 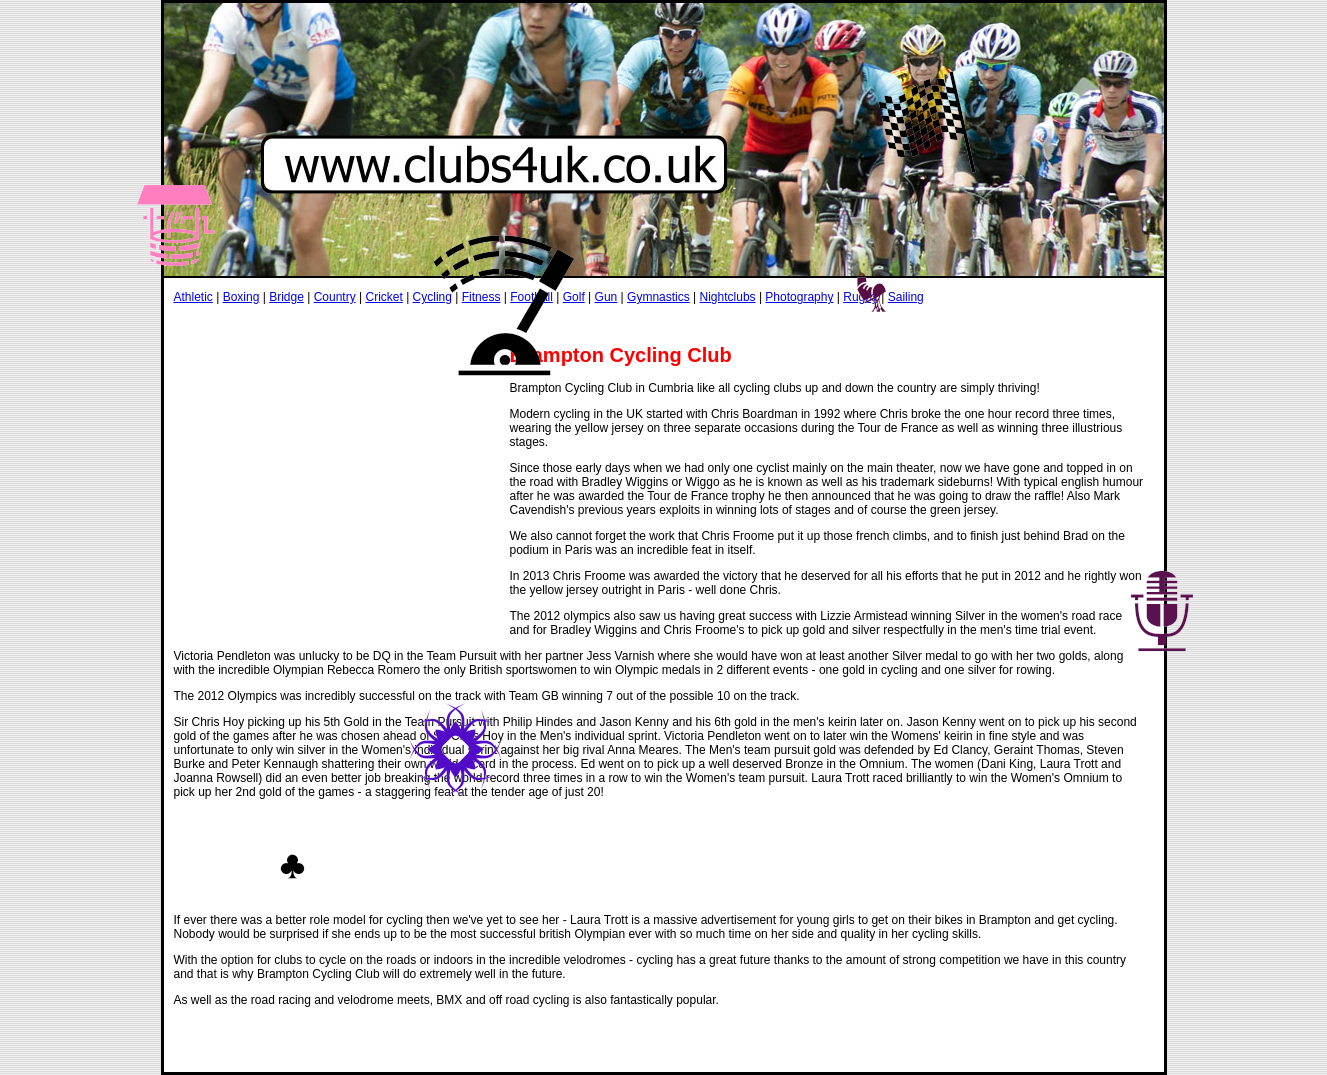 What do you see at coordinates (174, 225) in the screenshot?
I see `access water or resource collection point` at bounding box center [174, 225].